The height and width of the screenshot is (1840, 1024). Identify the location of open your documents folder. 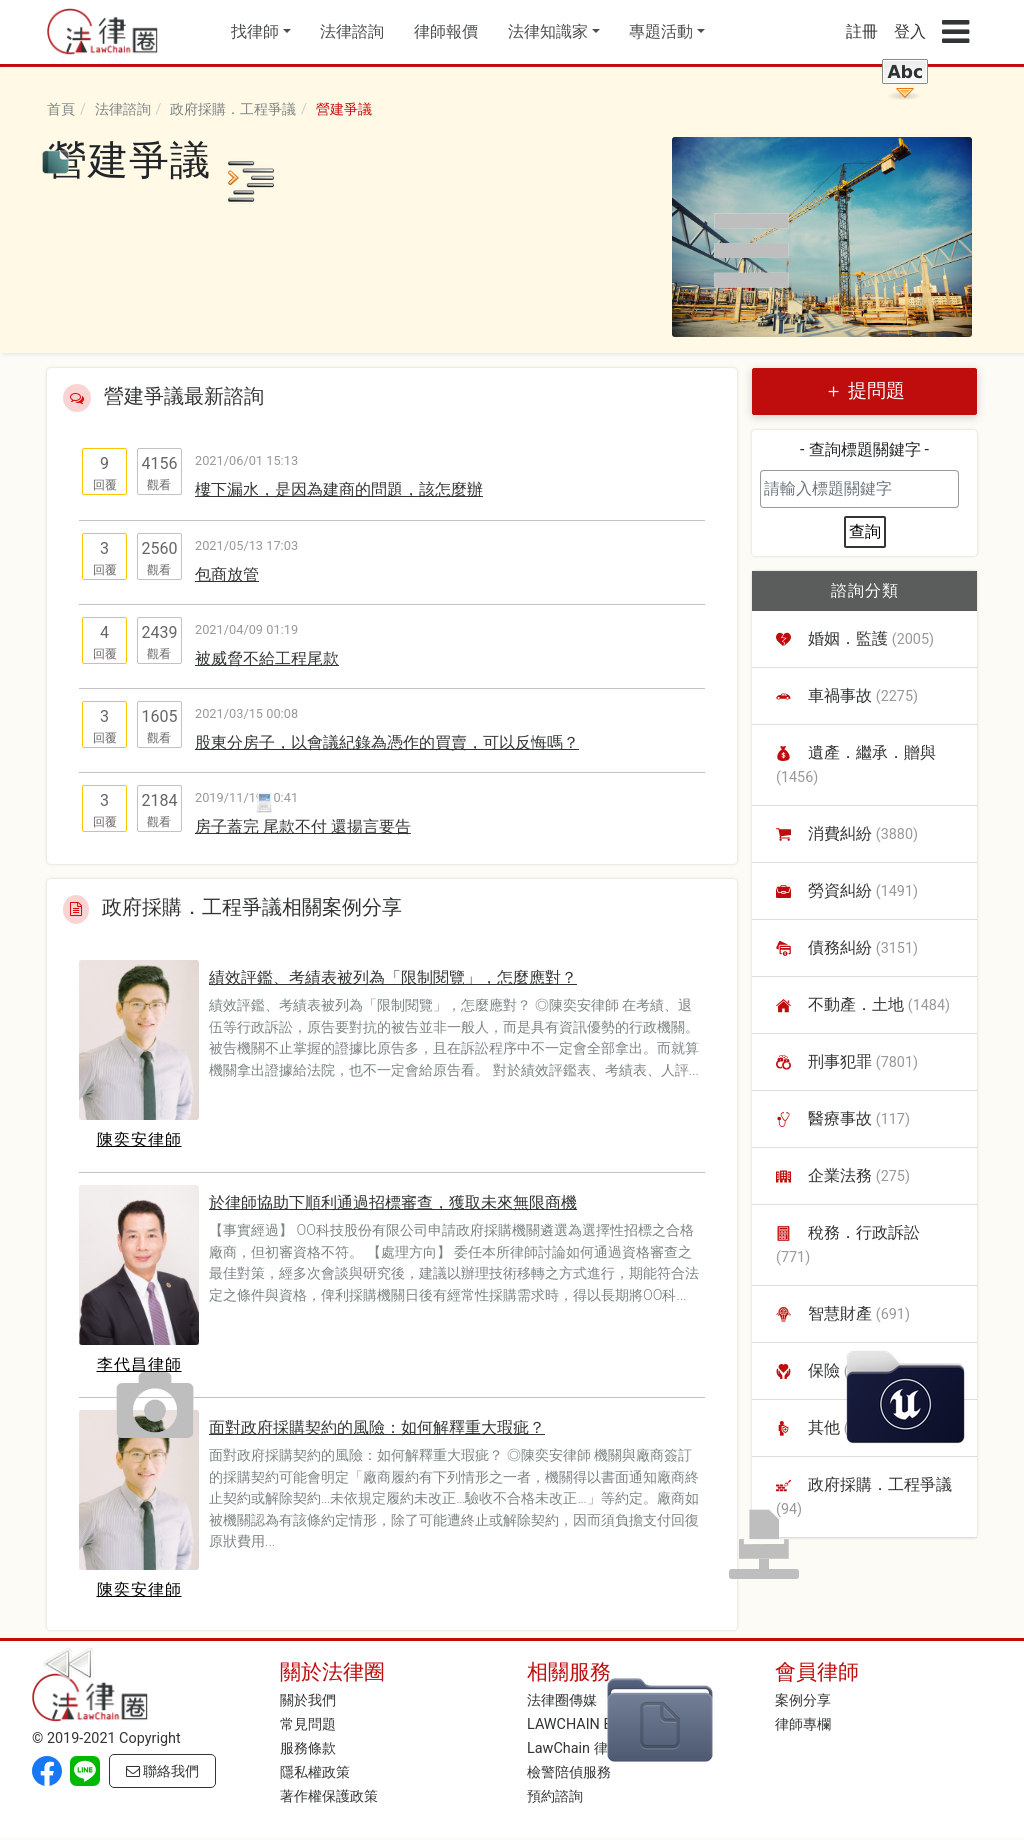
(660, 1720).